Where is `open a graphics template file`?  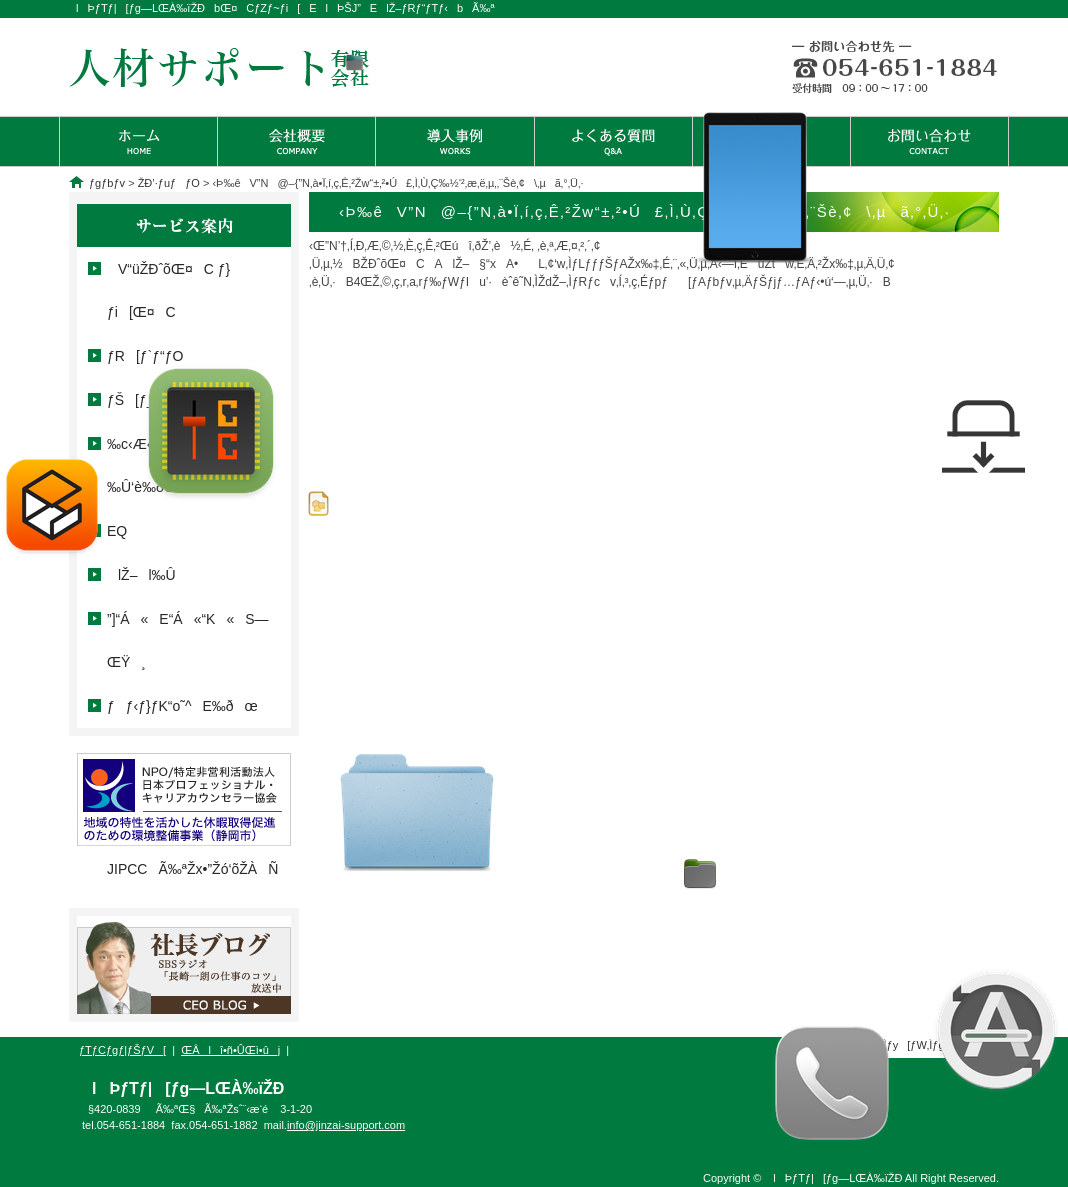 open a graphics template file is located at coordinates (318, 503).